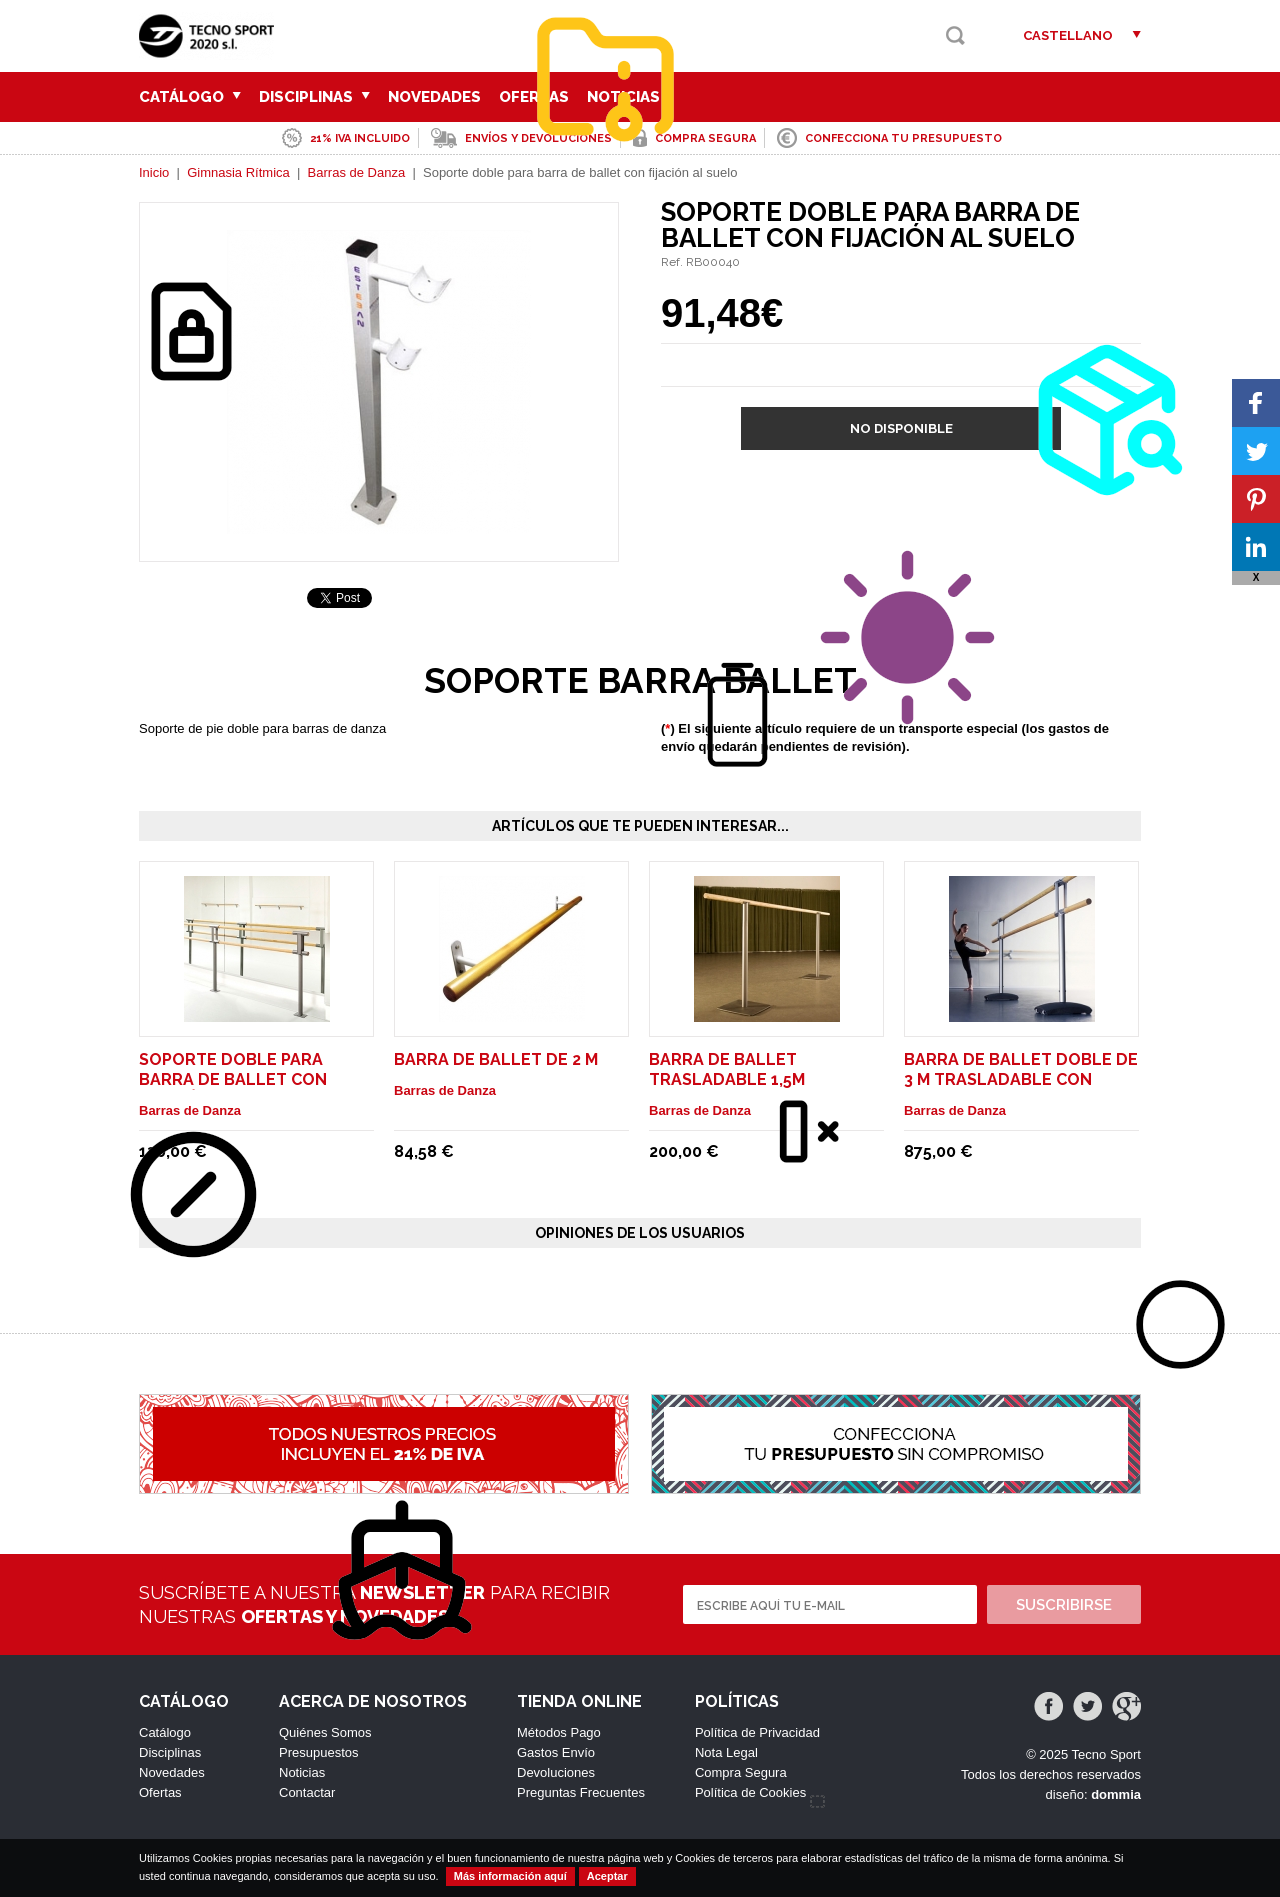  Describe the element at coordinates (807, 1131) in the screenshot. I see `remove a column from a table or layout` at that location.